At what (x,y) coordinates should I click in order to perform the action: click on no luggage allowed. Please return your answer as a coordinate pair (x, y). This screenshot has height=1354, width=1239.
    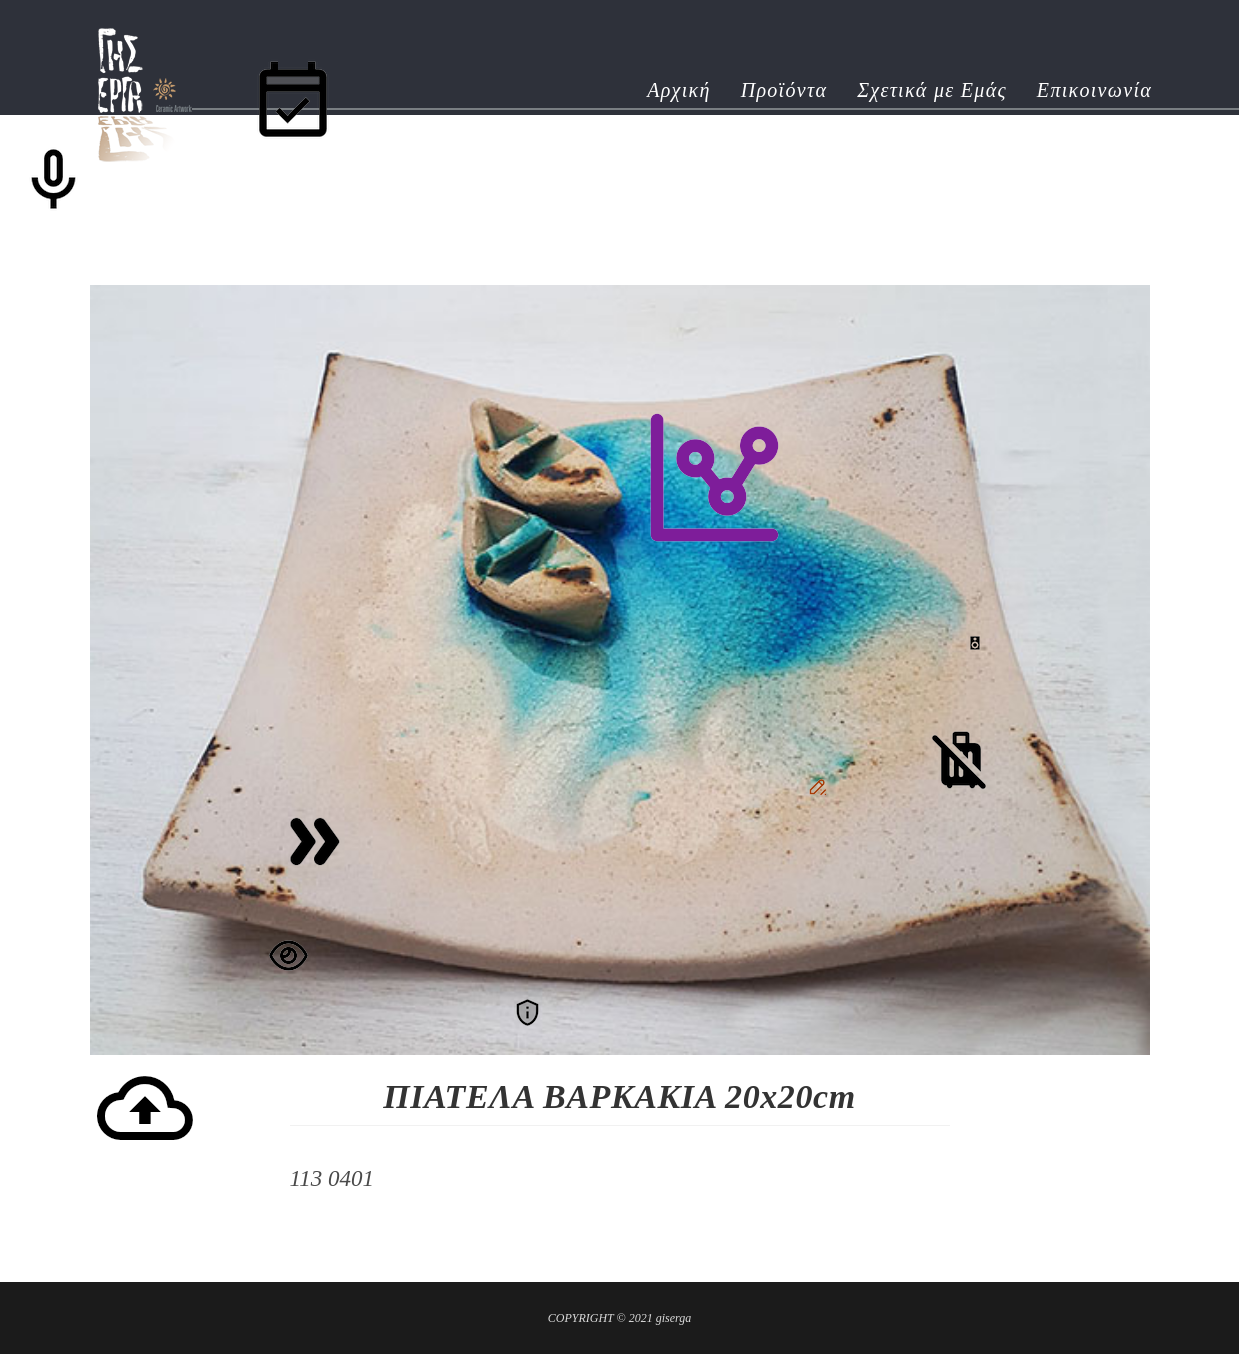
    Looking at the image, I should click on (961, 760).